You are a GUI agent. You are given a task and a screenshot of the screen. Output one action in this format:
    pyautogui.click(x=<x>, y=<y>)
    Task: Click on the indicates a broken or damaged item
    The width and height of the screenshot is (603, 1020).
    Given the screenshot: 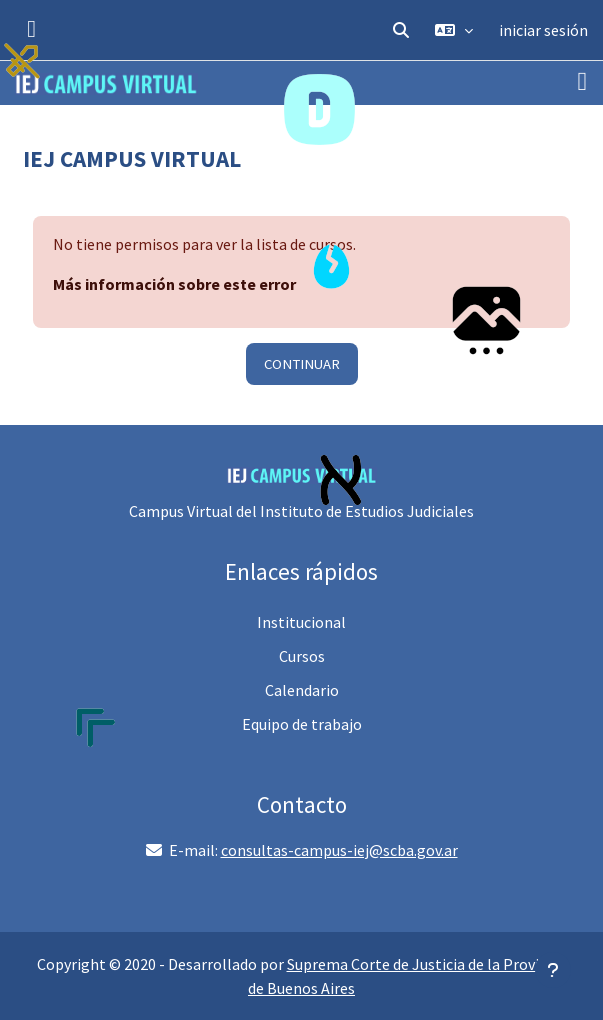 What is the action you would take?
    pyautogui.click(x=331, y=266)
    